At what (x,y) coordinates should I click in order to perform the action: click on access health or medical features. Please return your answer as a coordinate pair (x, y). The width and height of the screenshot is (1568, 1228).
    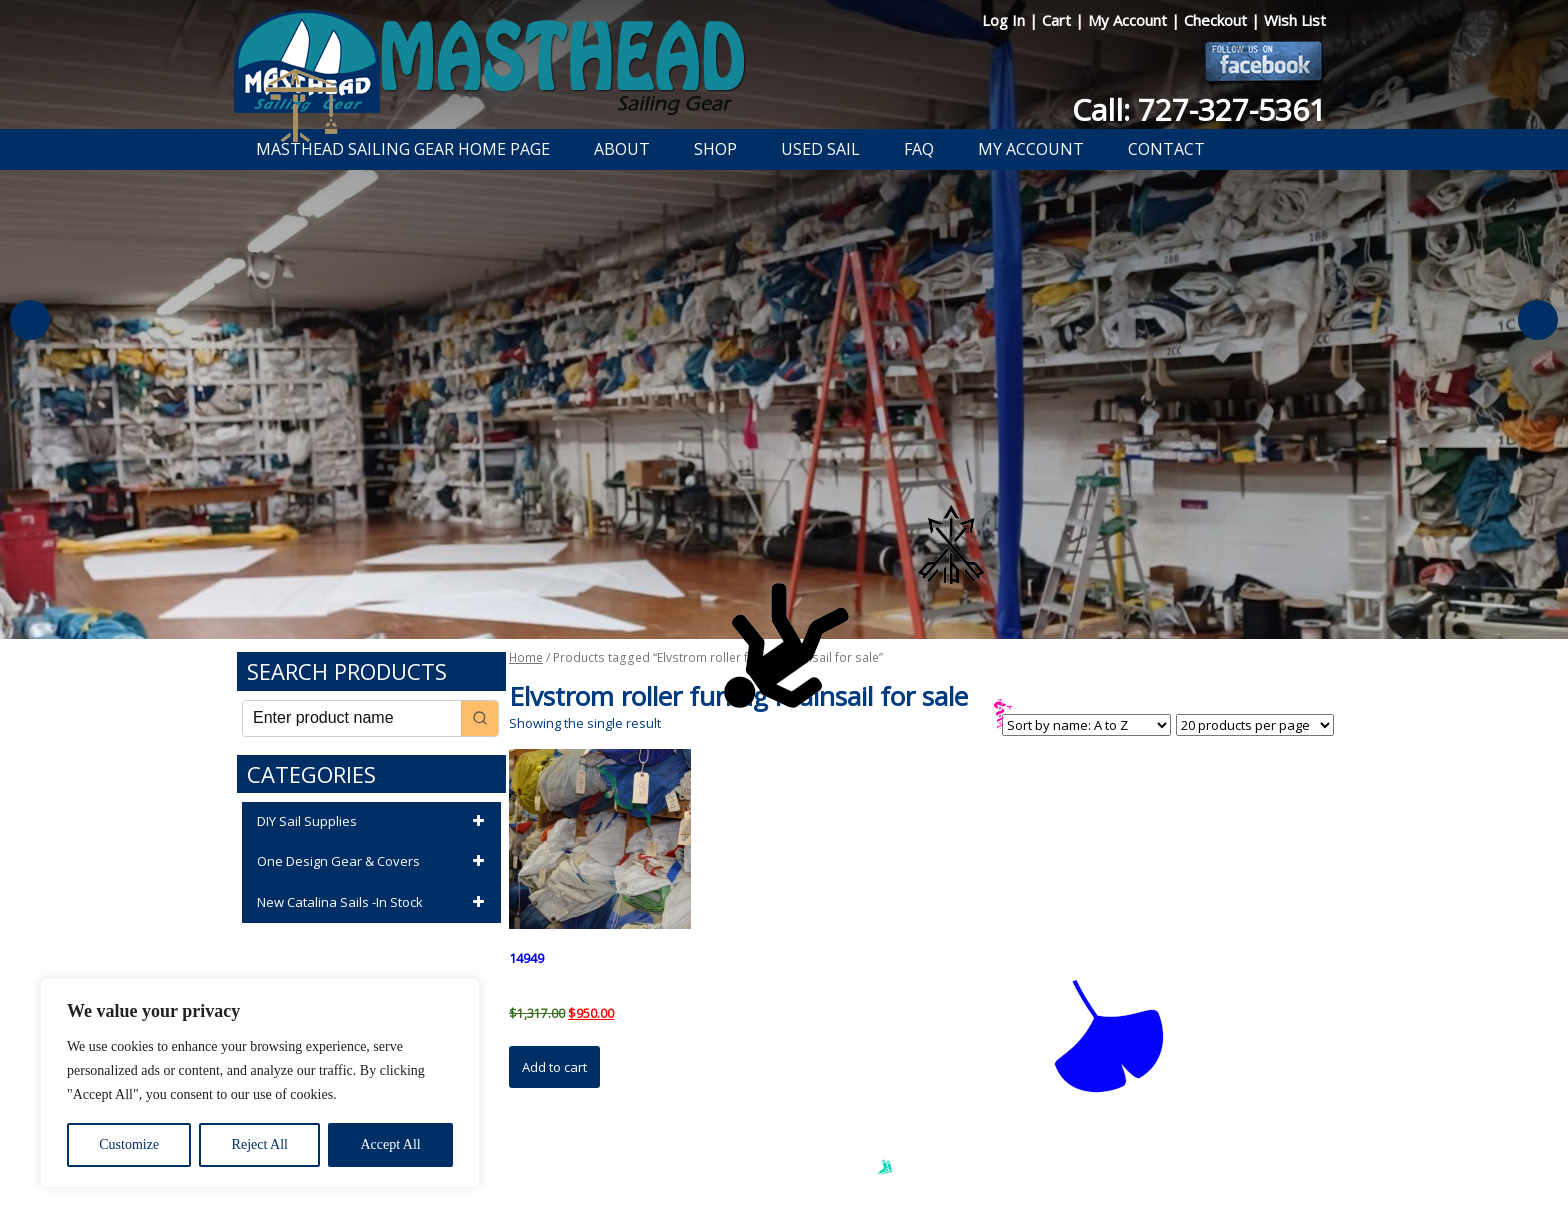
    Looking at the image, I should click on (1000, 714).